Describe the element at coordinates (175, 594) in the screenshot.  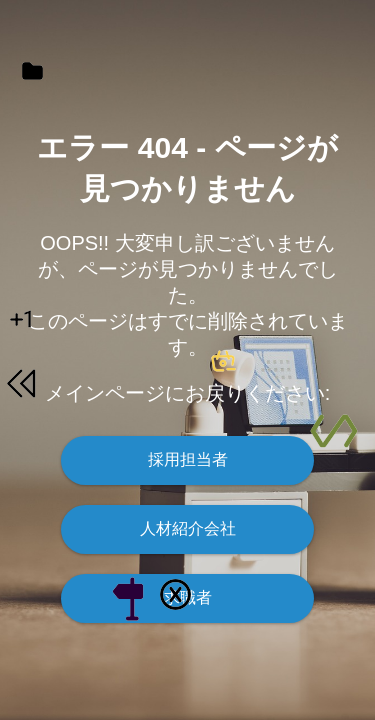
I see `xbox x button indicator` at that location.